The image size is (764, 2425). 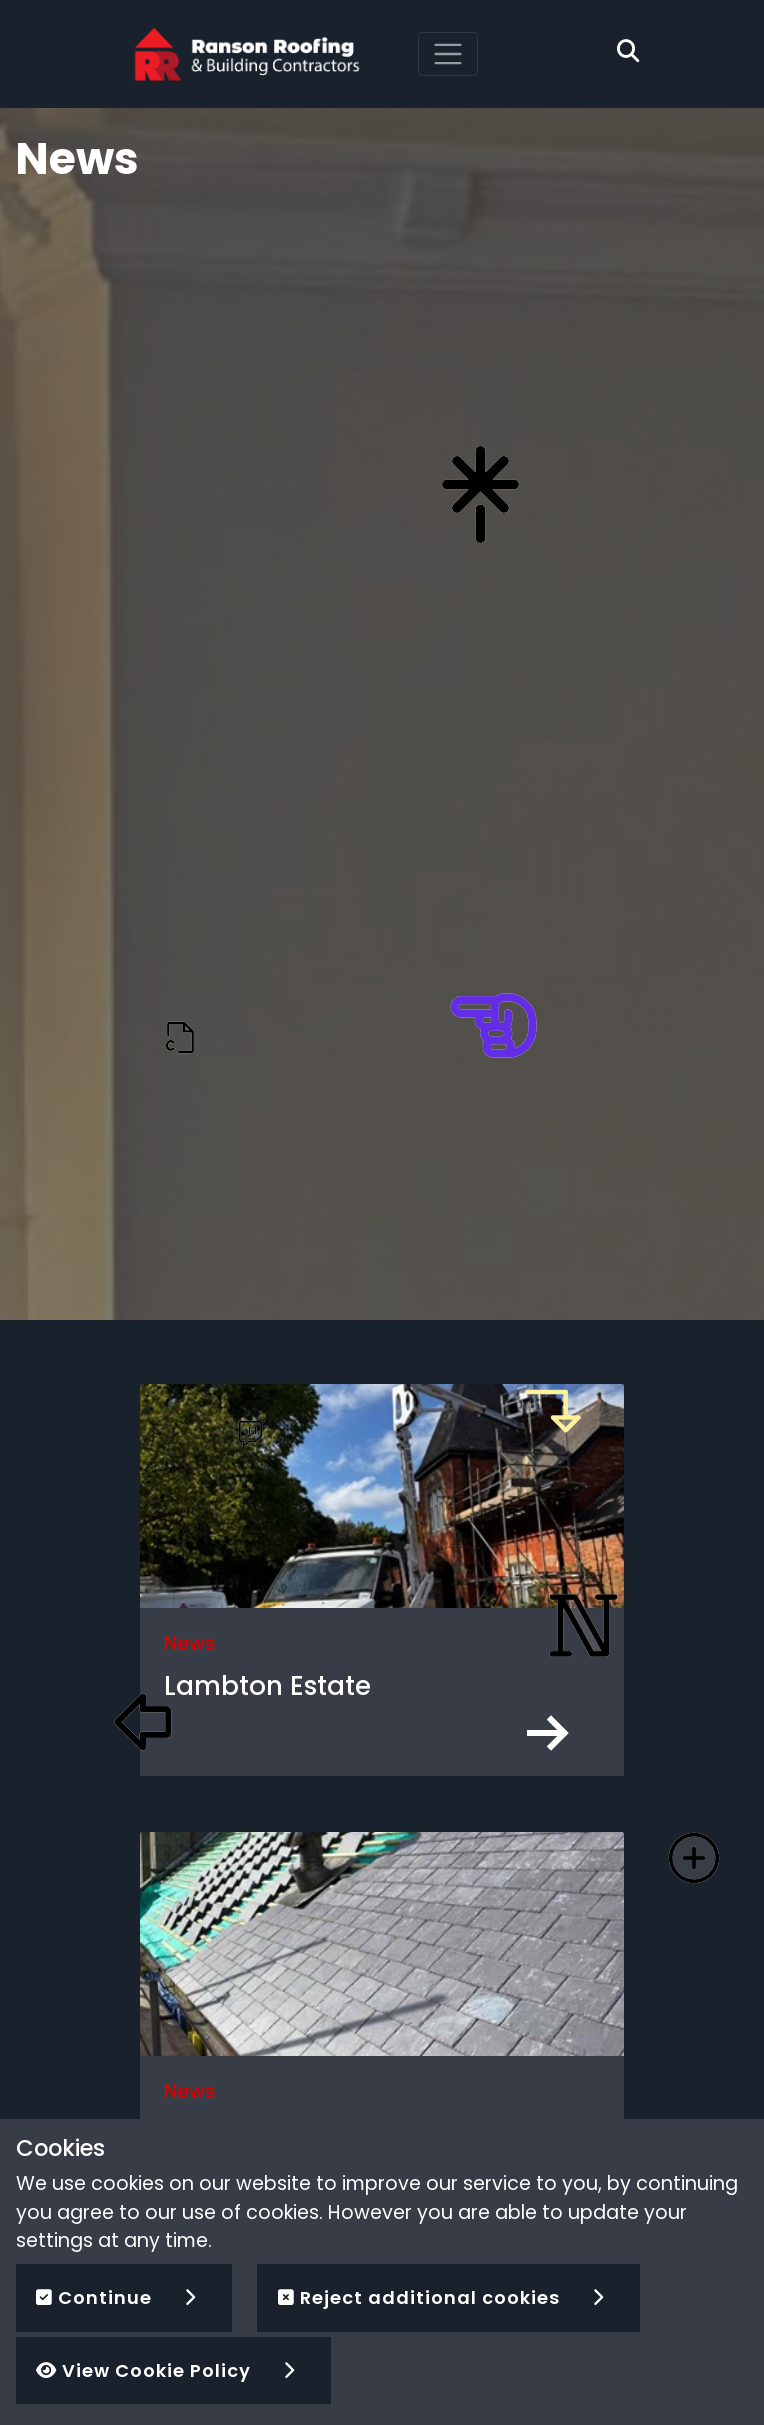 What do you see at coordinates (180, 1037) in the screenshot?
I see `a C programming language source file` at bounding box center [180, 1037].